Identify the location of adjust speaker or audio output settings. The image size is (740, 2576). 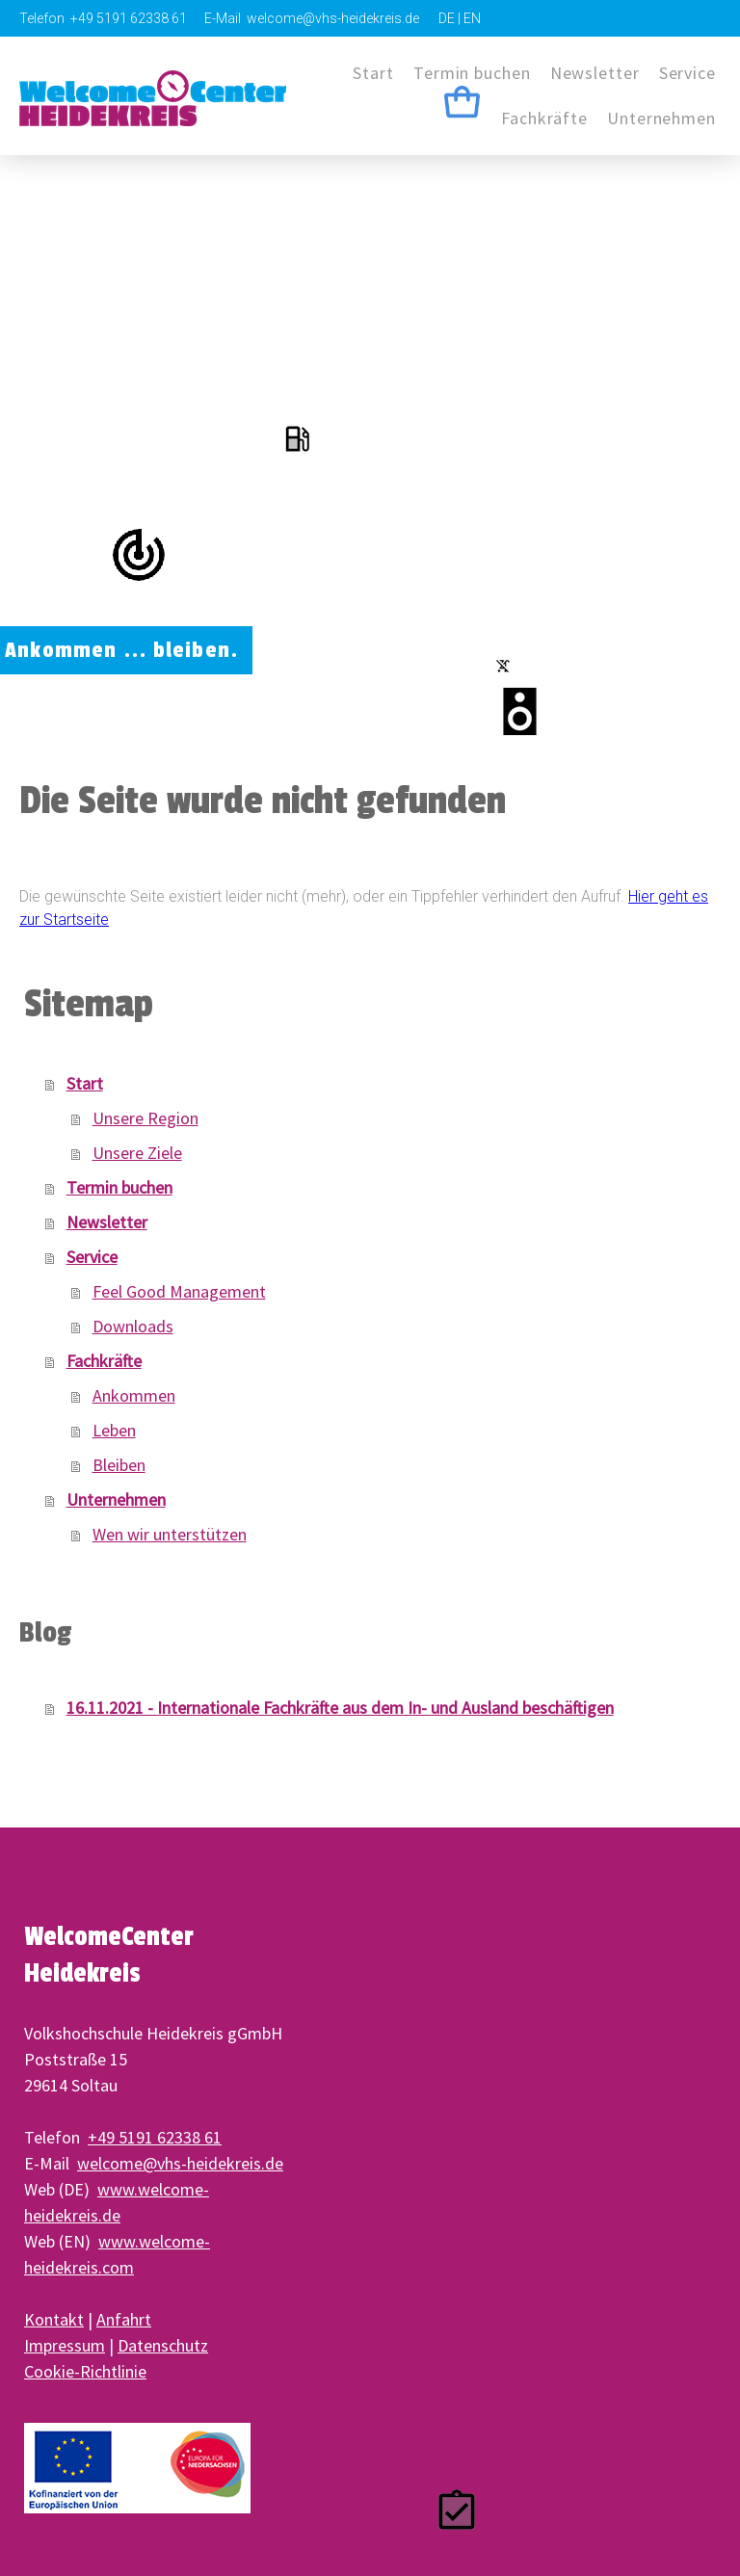
(519, 711).